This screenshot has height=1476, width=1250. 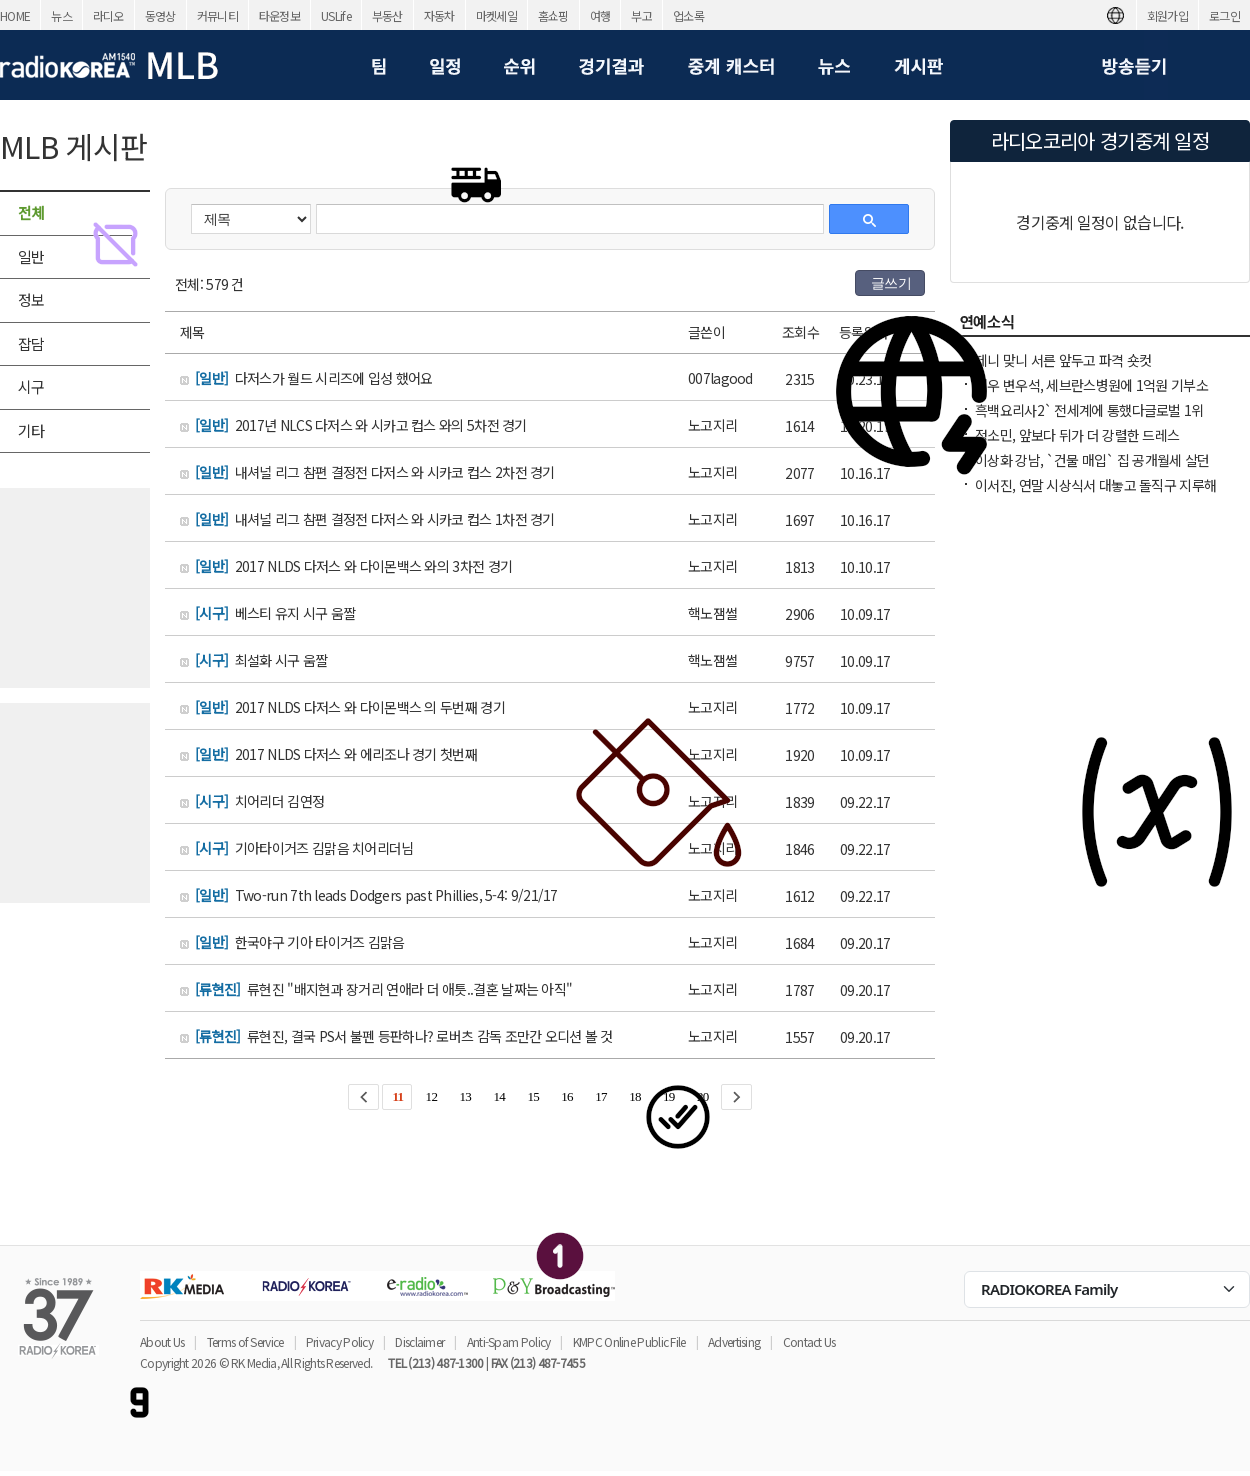 I want to click on indicates emergency services or fire department, so click(x=474, y=182).